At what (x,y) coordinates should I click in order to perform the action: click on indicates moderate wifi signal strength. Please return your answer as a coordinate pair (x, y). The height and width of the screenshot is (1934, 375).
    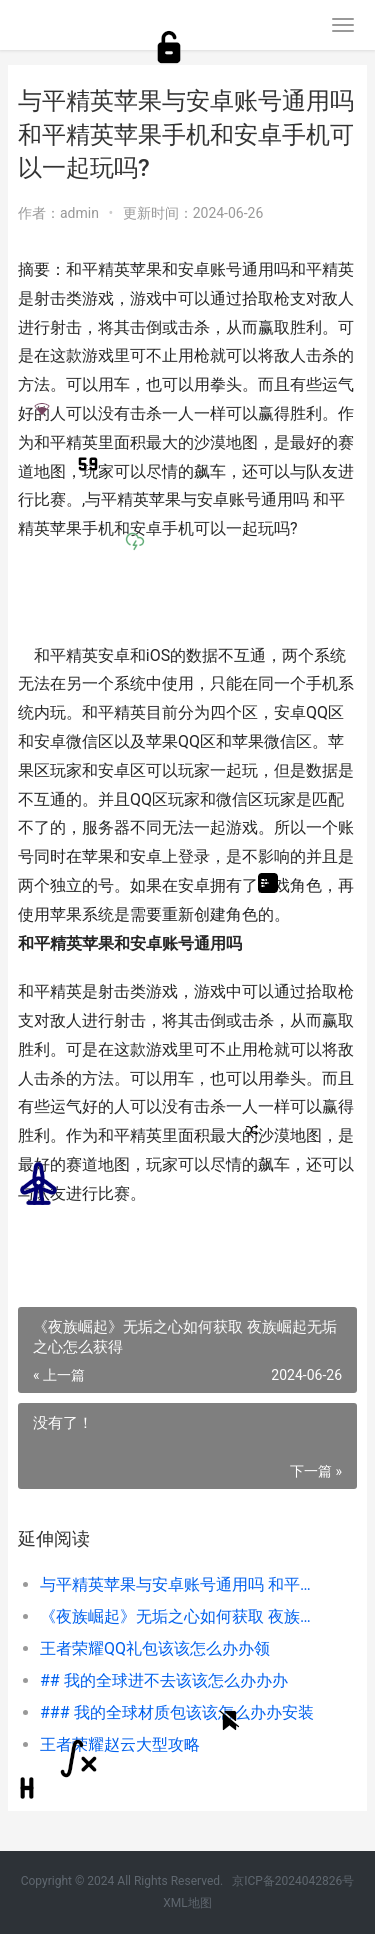
    Looking at the image, I should click on (42, 409).